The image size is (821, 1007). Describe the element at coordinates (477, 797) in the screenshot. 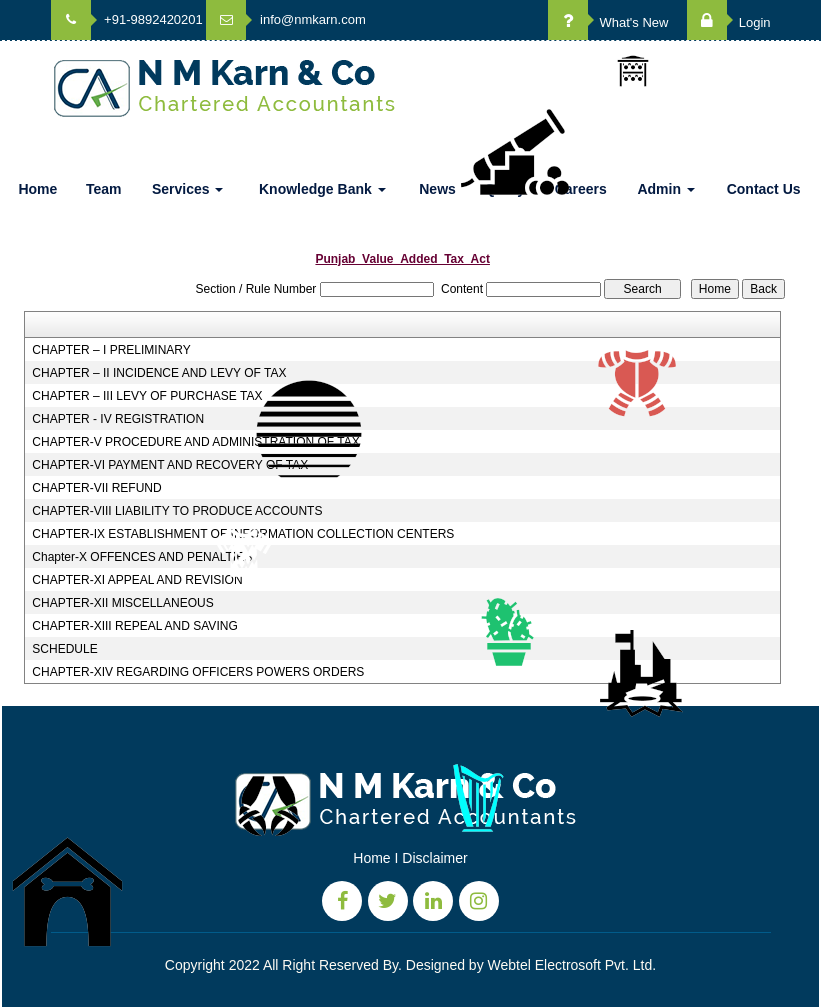

I see `access music or audio settings` at that location.